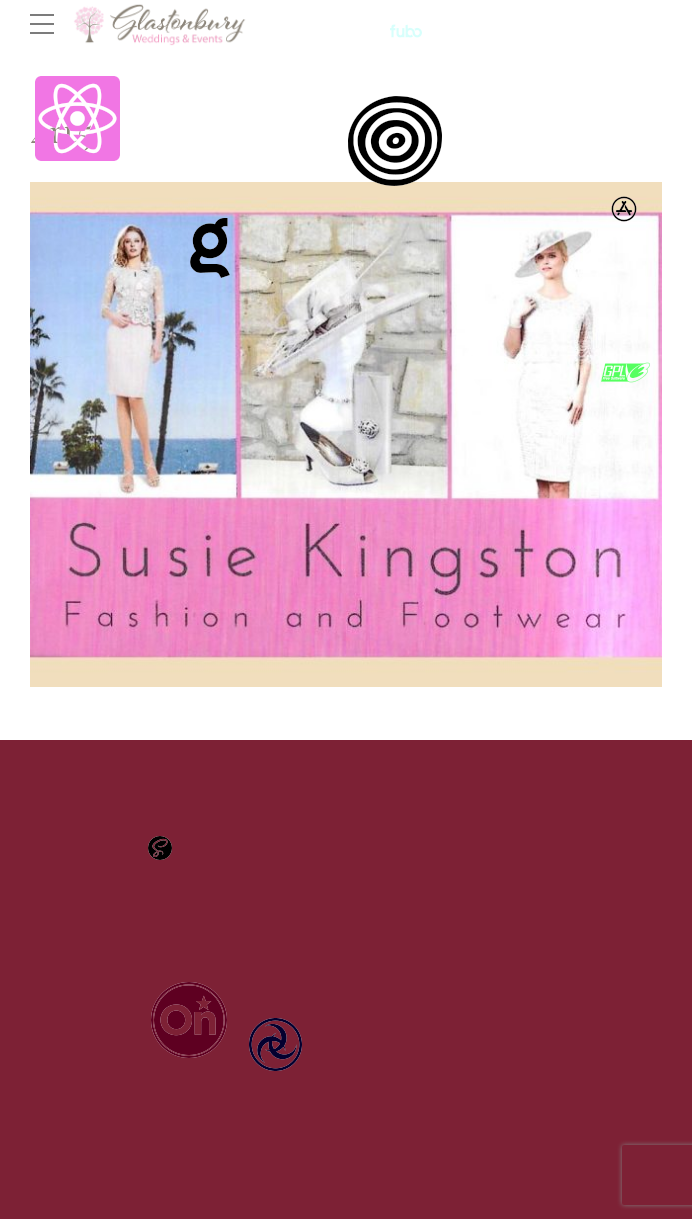 The image size is (692, 1219). What do you see at coordinates (406, 31) in the screenshot?
I see `open the fuboTV streaming app` at bounding box center [406, 31].